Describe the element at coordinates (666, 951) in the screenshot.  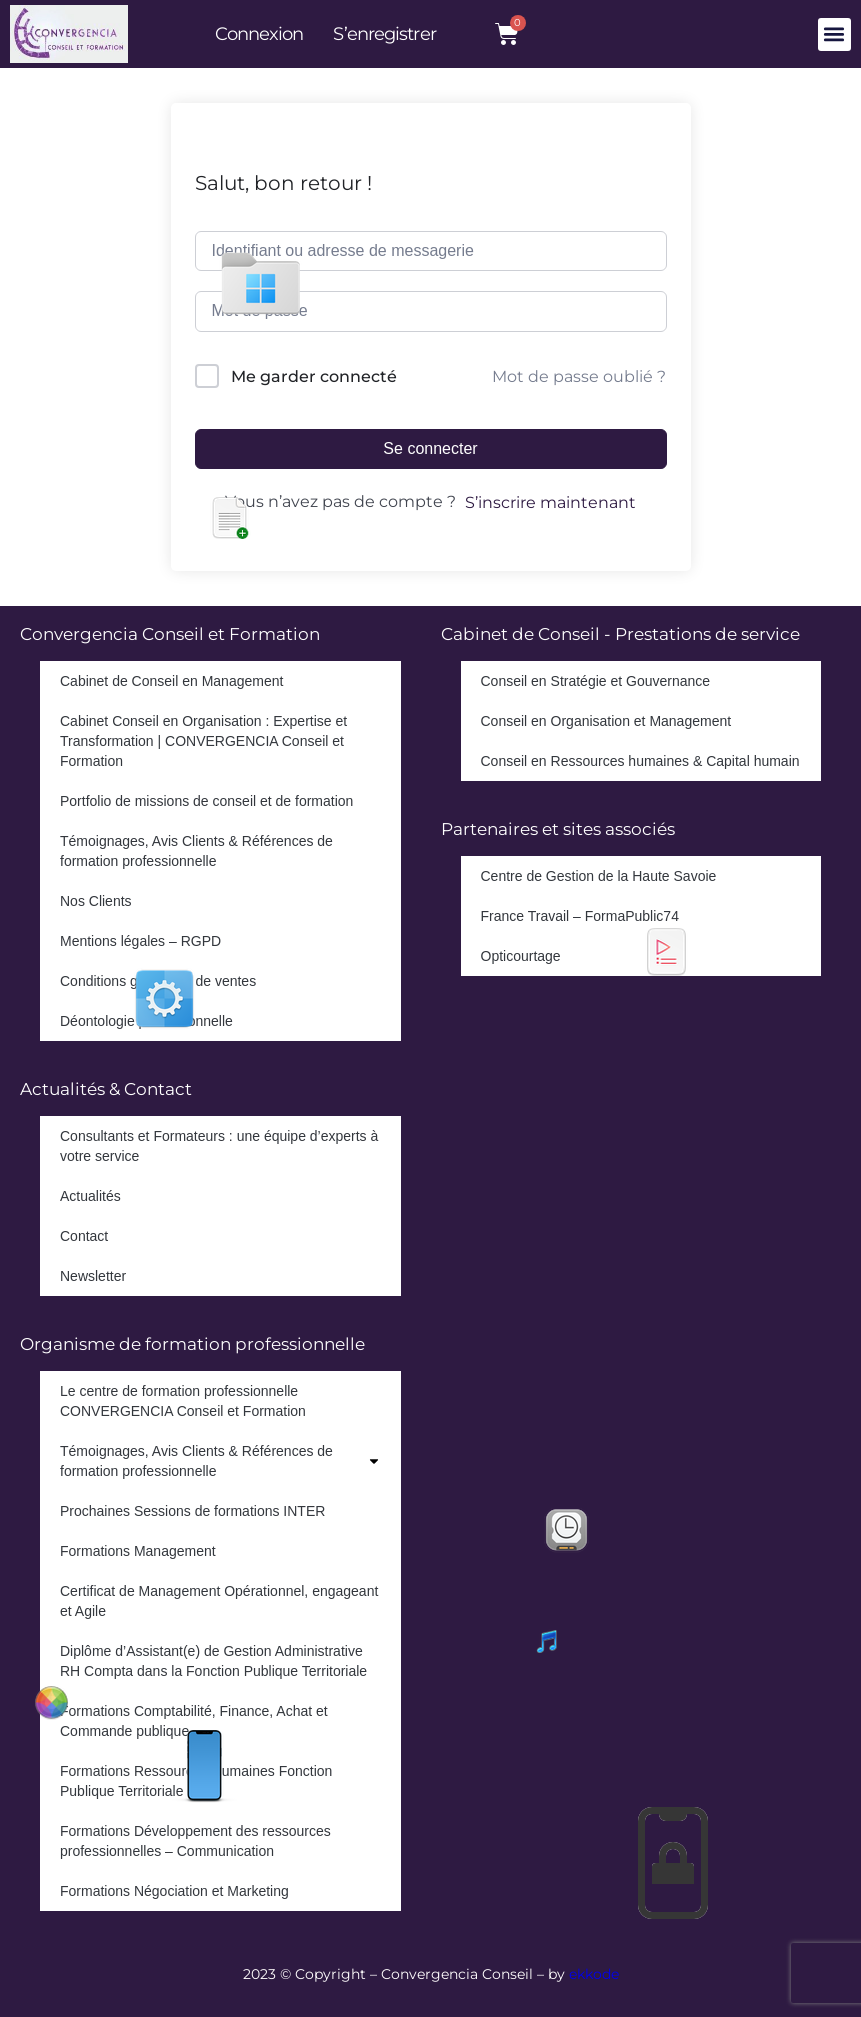
I see `an mp3 playlist file` at that location.